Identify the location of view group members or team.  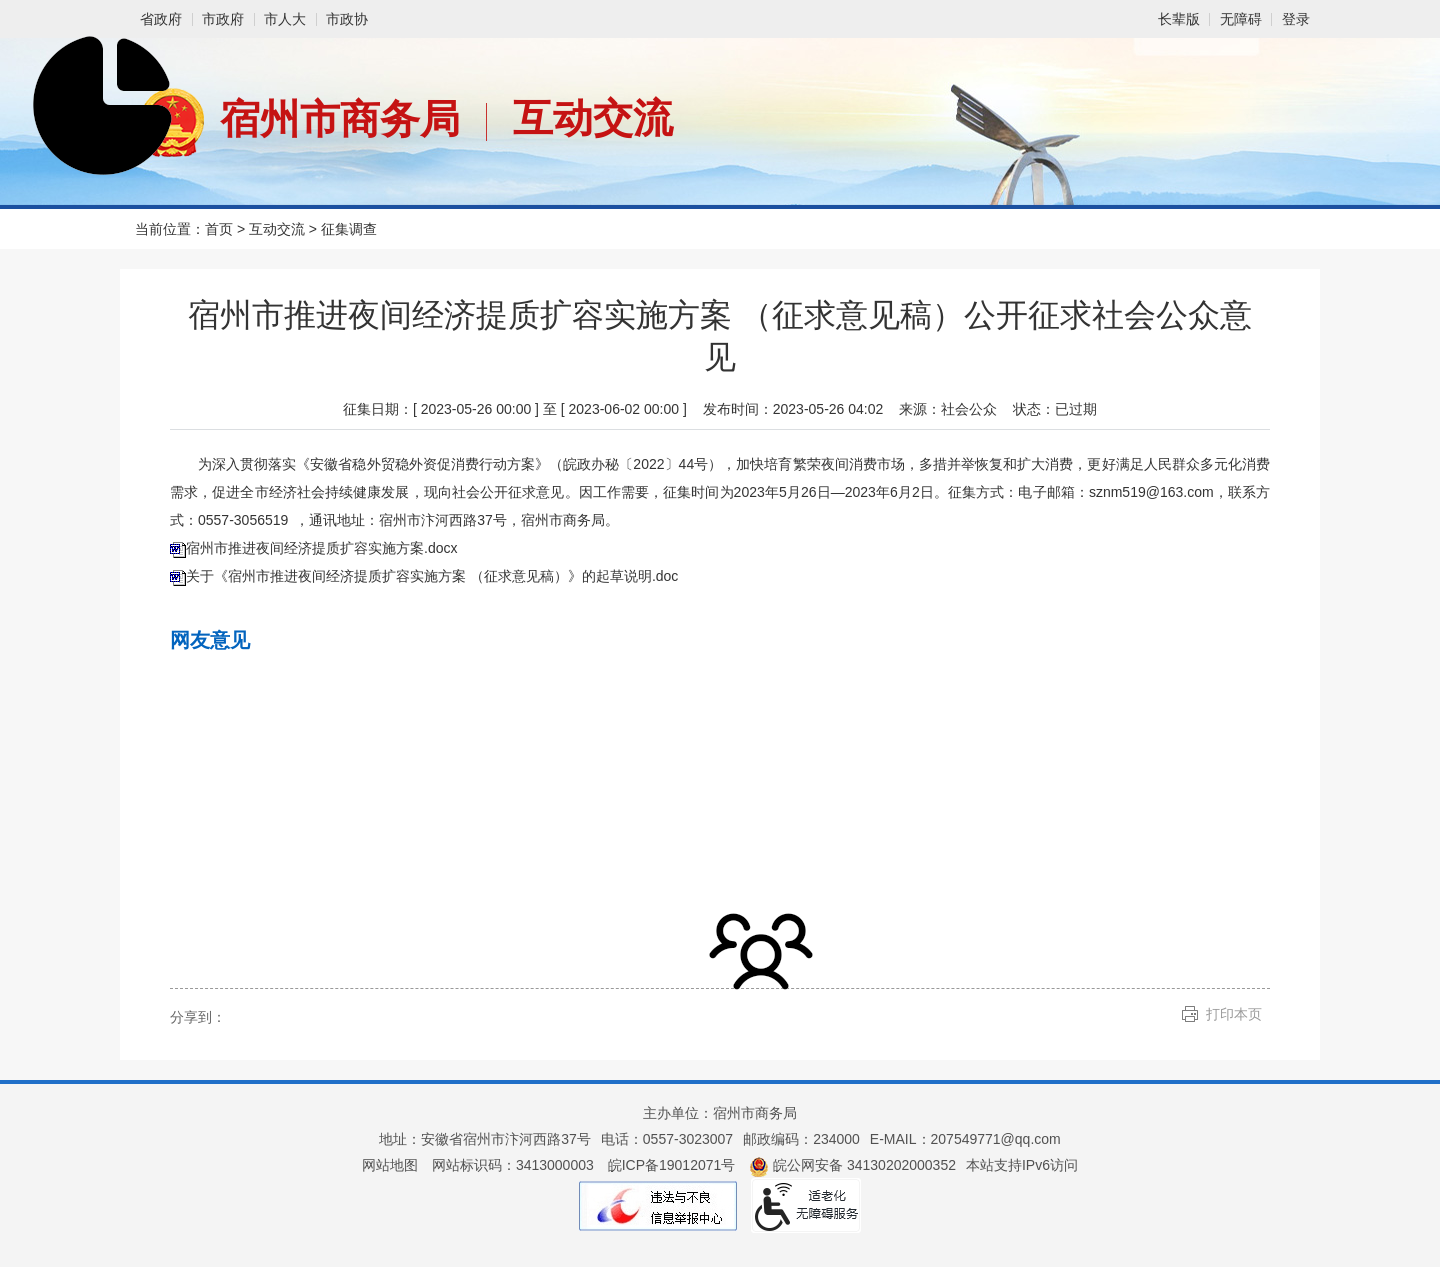
(761, 948).